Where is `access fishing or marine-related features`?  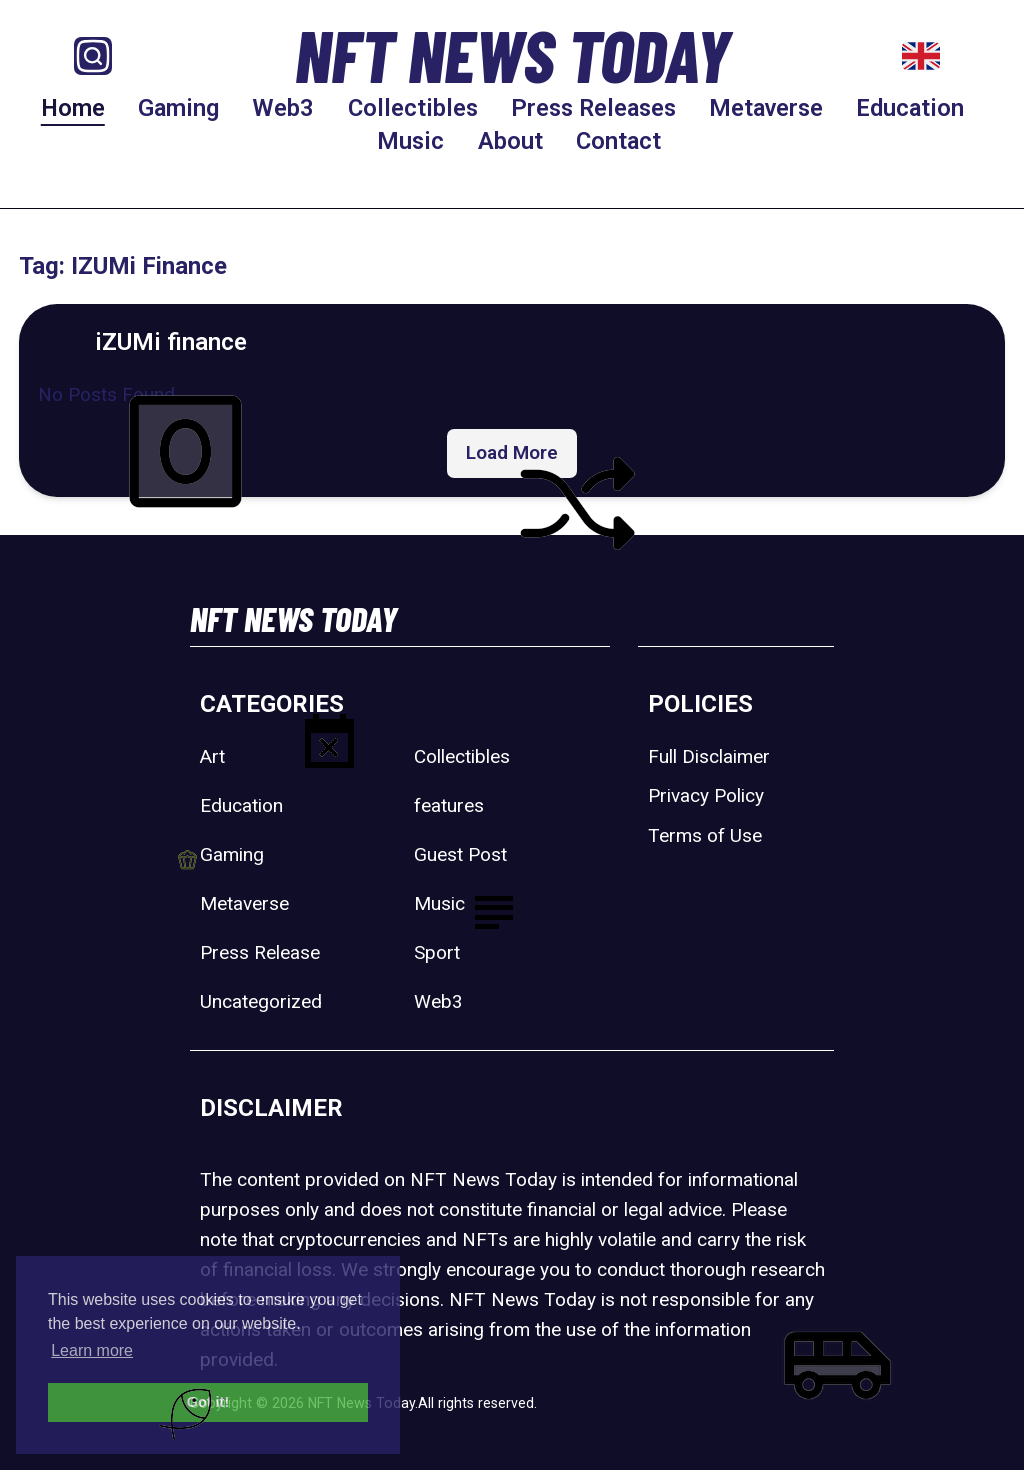
access fishing or marine-related features is located at coordinates (187, 1412).